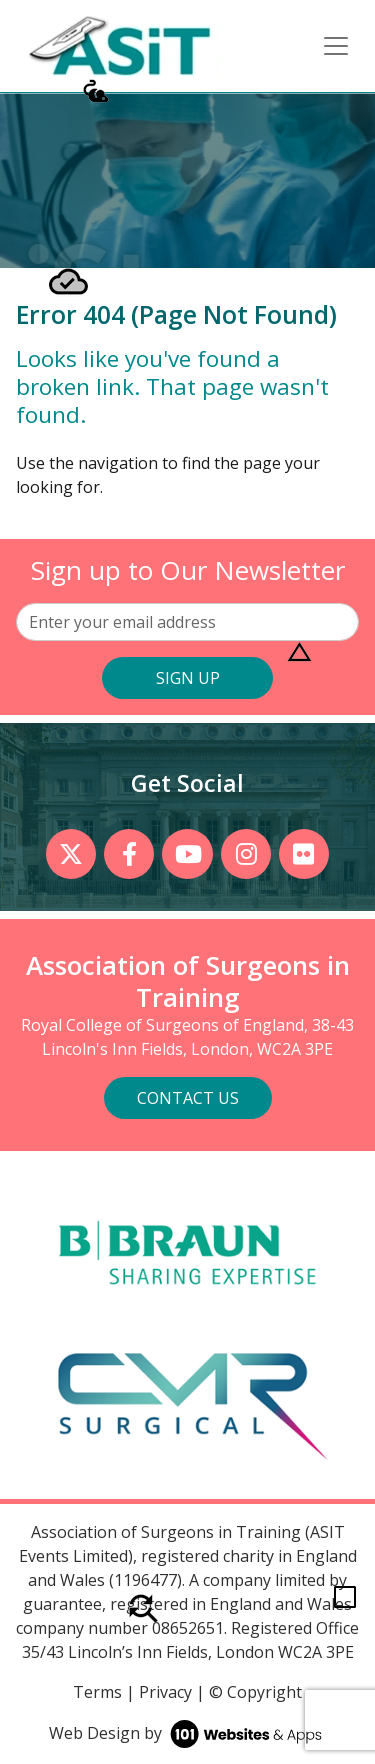 The image size is (375, 1764). I want to click on view change history or version log, so click(299, 651).